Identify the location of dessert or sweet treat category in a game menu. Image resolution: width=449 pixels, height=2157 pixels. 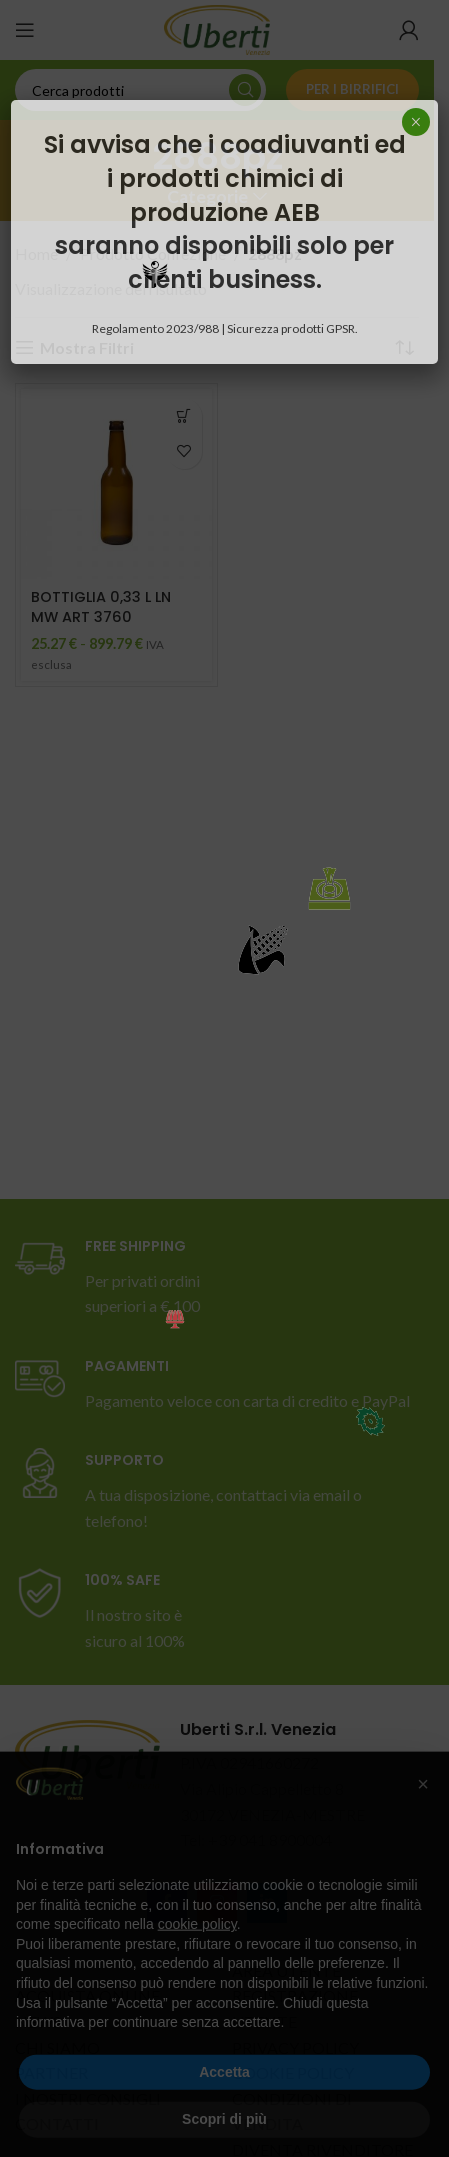
(175, 1318).